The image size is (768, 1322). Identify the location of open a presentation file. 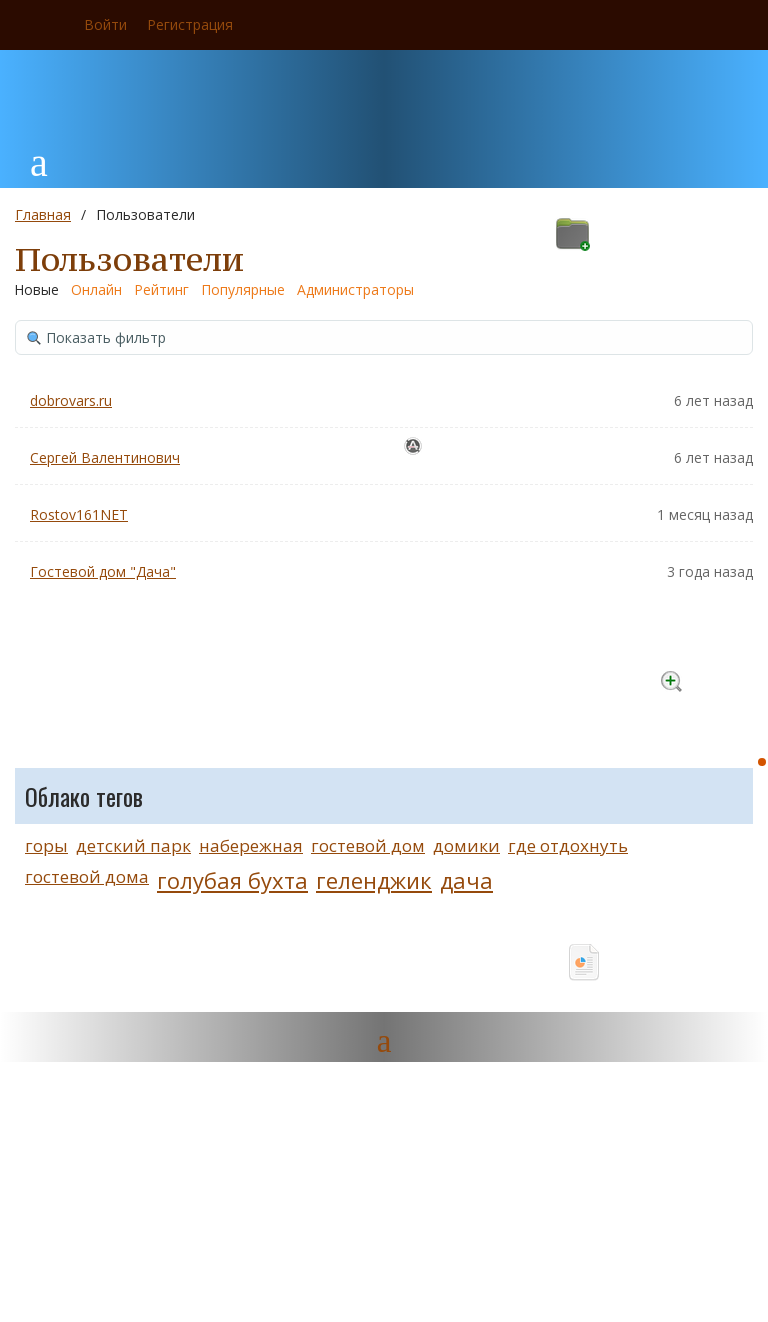
(584, 962).